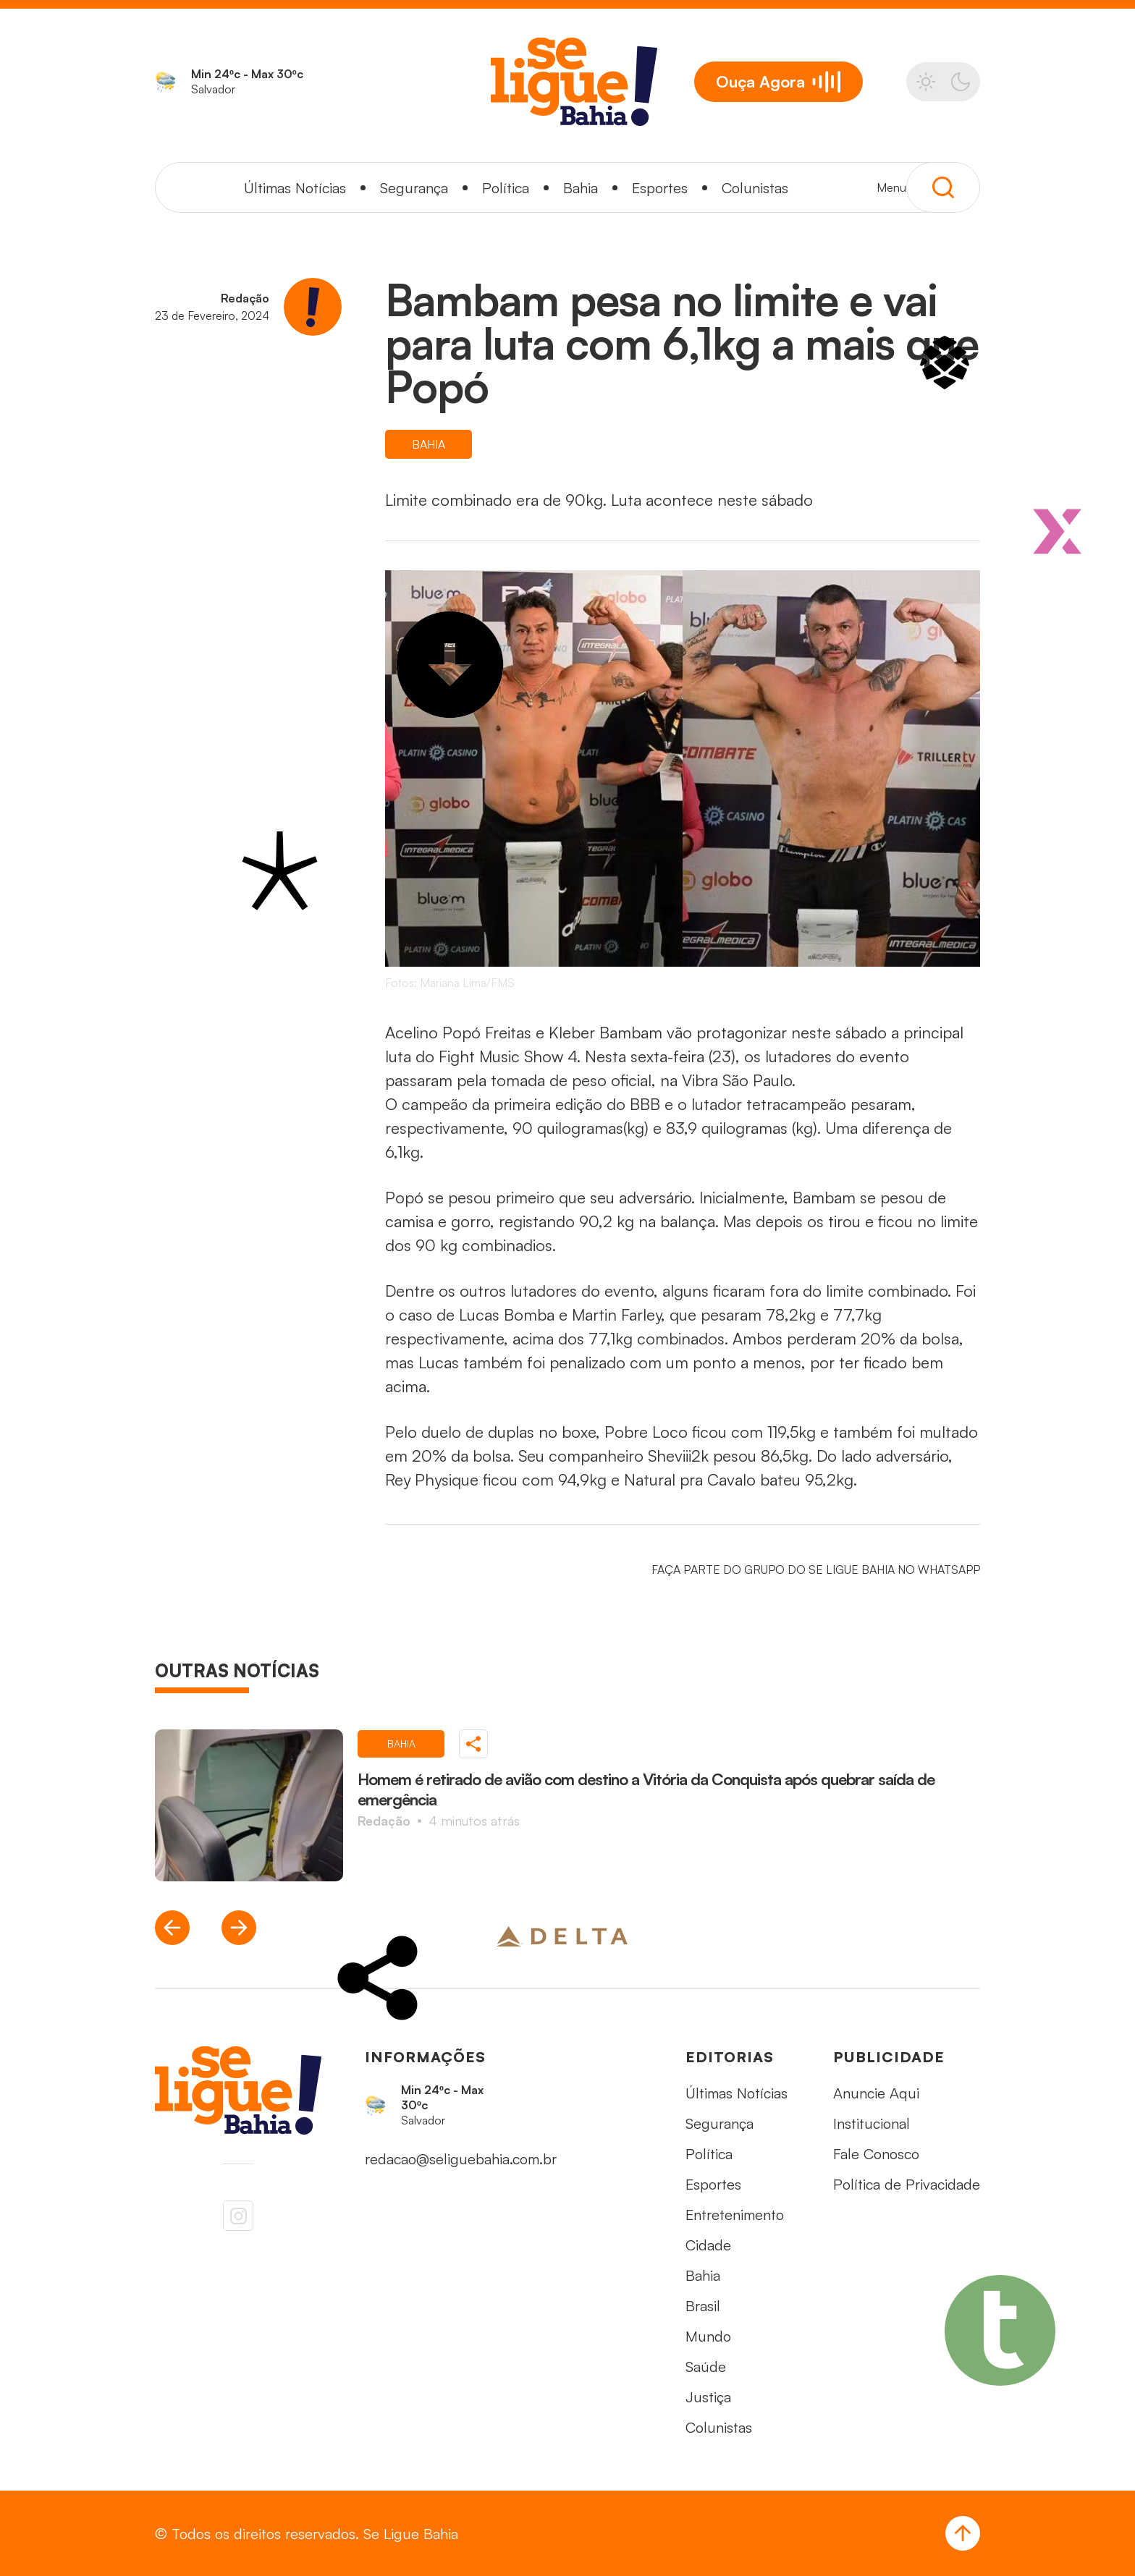 This screenshot has height=2576, width=1135. What do you see at coordinates (1057, 531) in the screenshot?
I see `visit experts exchange website` at bounding box center [1057, 531].